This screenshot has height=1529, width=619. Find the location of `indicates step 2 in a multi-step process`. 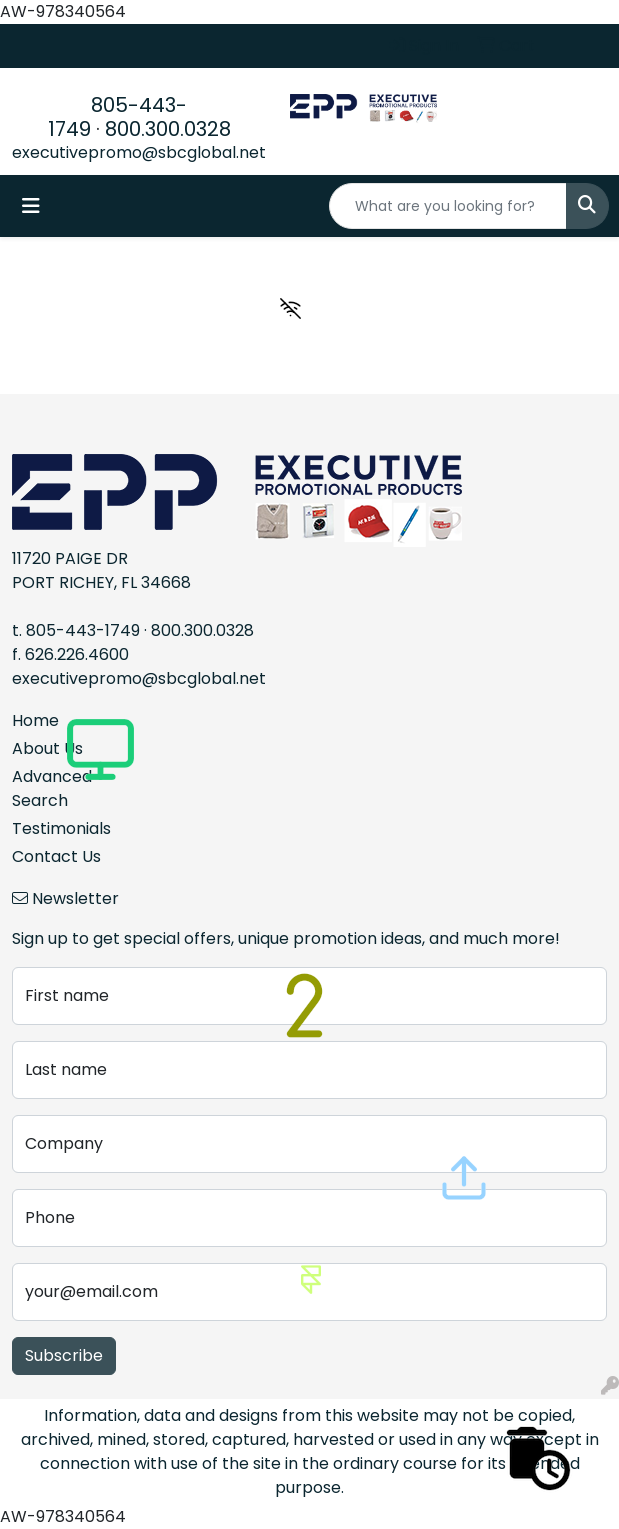

indicates step 2 in a multi-step process is located at coordinates (304, 1005).